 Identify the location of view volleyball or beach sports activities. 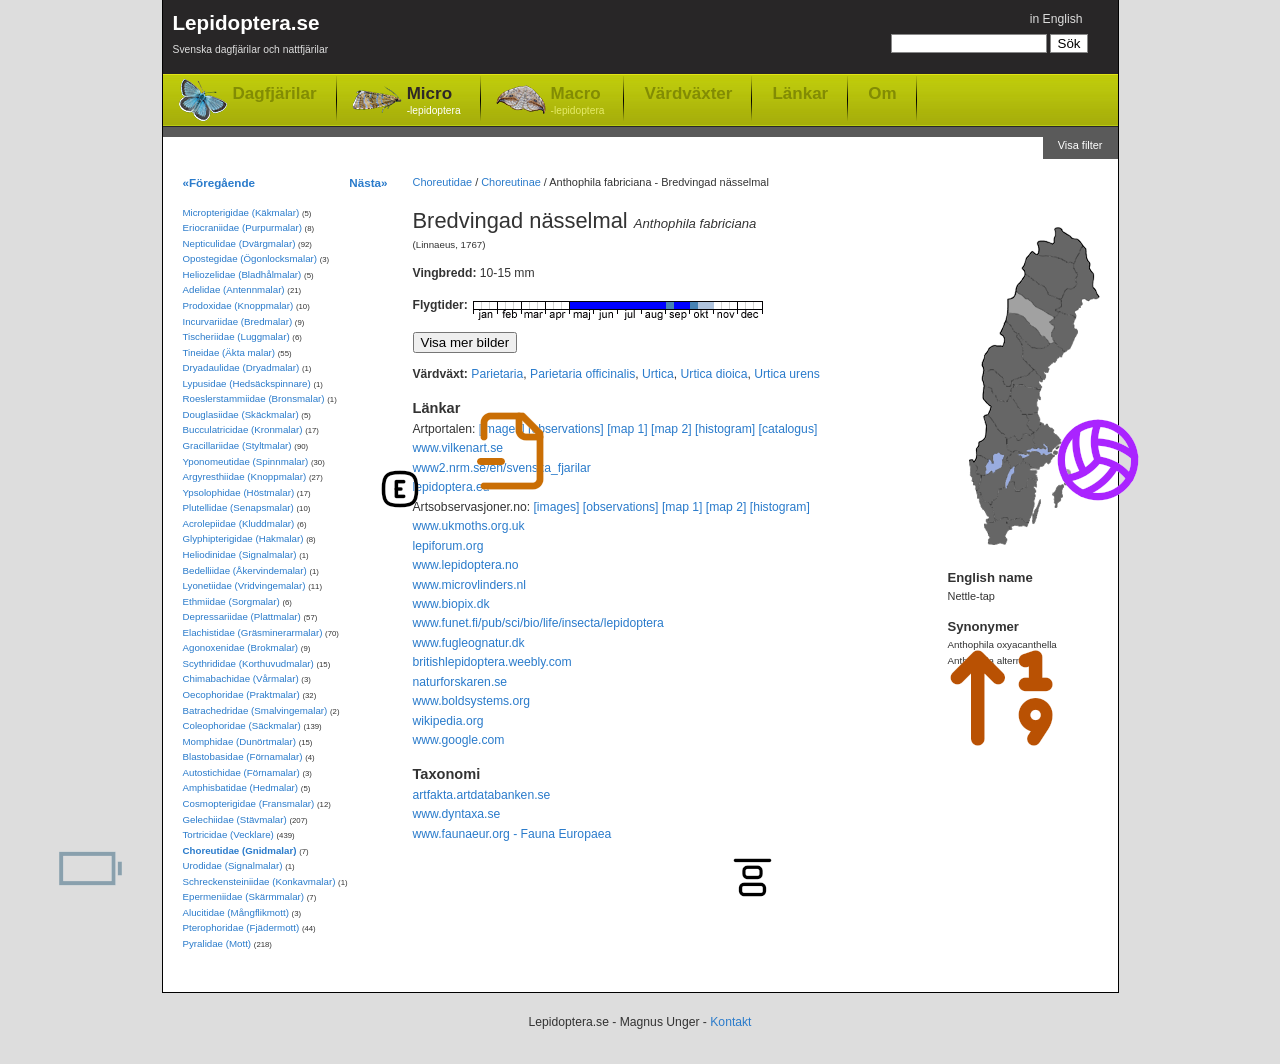
(1098, 460).